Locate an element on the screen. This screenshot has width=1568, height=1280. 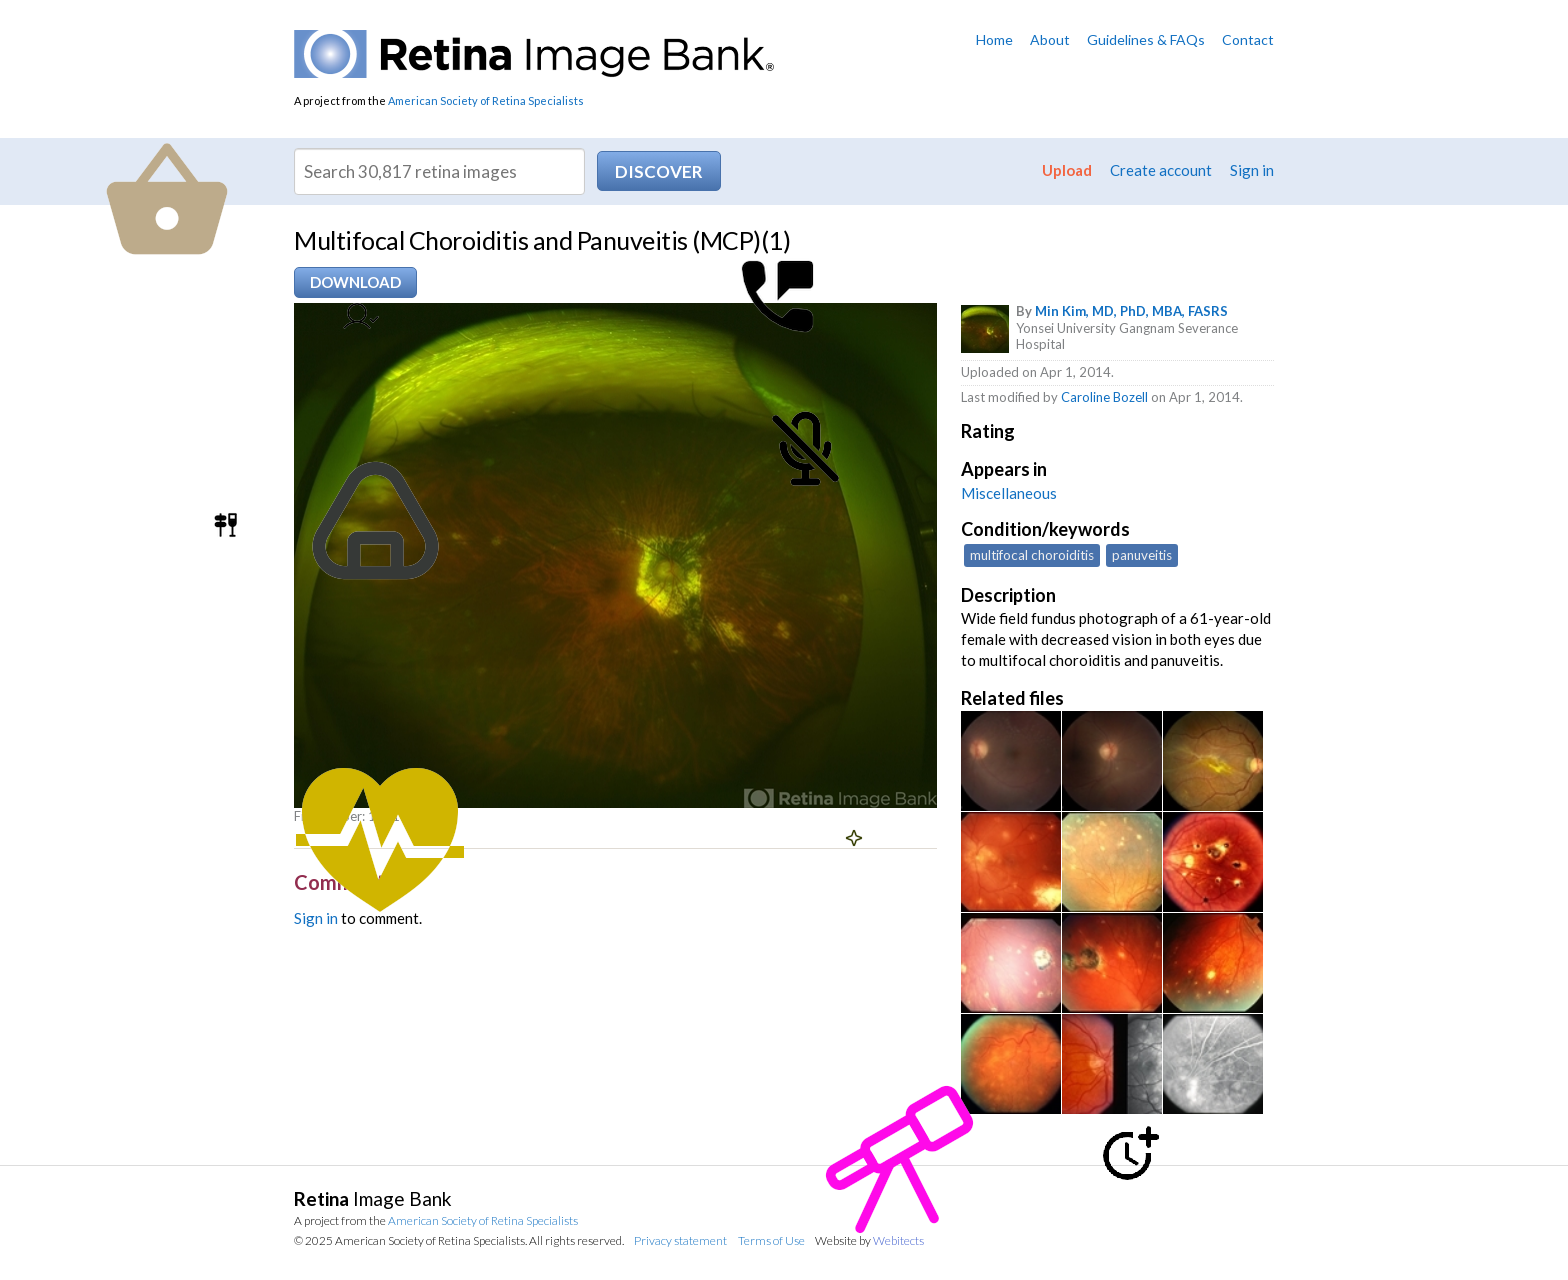
find tapas restaurants nearby is located at coordinates (226, 525).